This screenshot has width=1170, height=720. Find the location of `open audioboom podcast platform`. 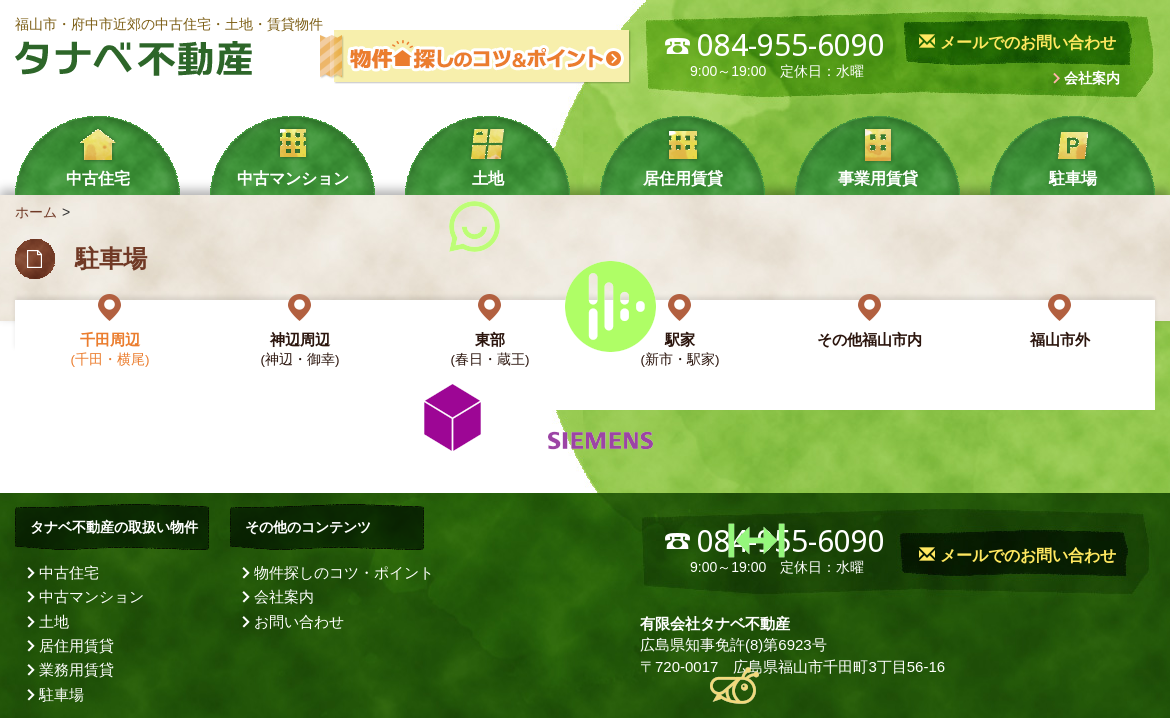

open audioboom podcast platform is located at coordinates (610, 306).